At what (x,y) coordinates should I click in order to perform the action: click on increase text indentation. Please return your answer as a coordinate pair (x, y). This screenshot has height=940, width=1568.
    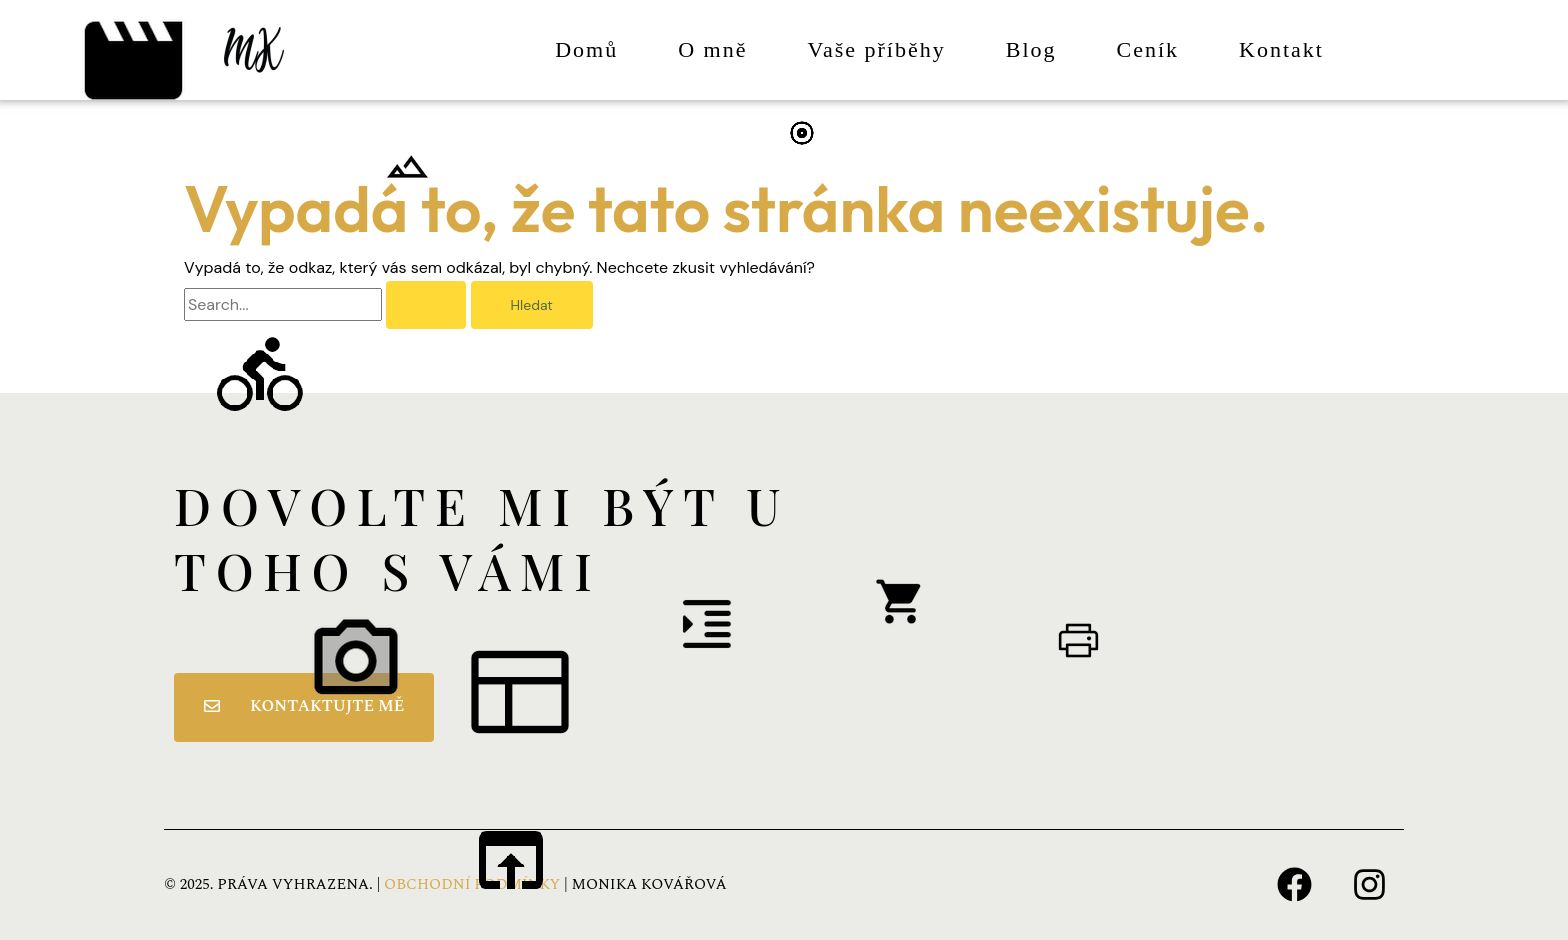
    Looking at the image, I should click on (707, 624).